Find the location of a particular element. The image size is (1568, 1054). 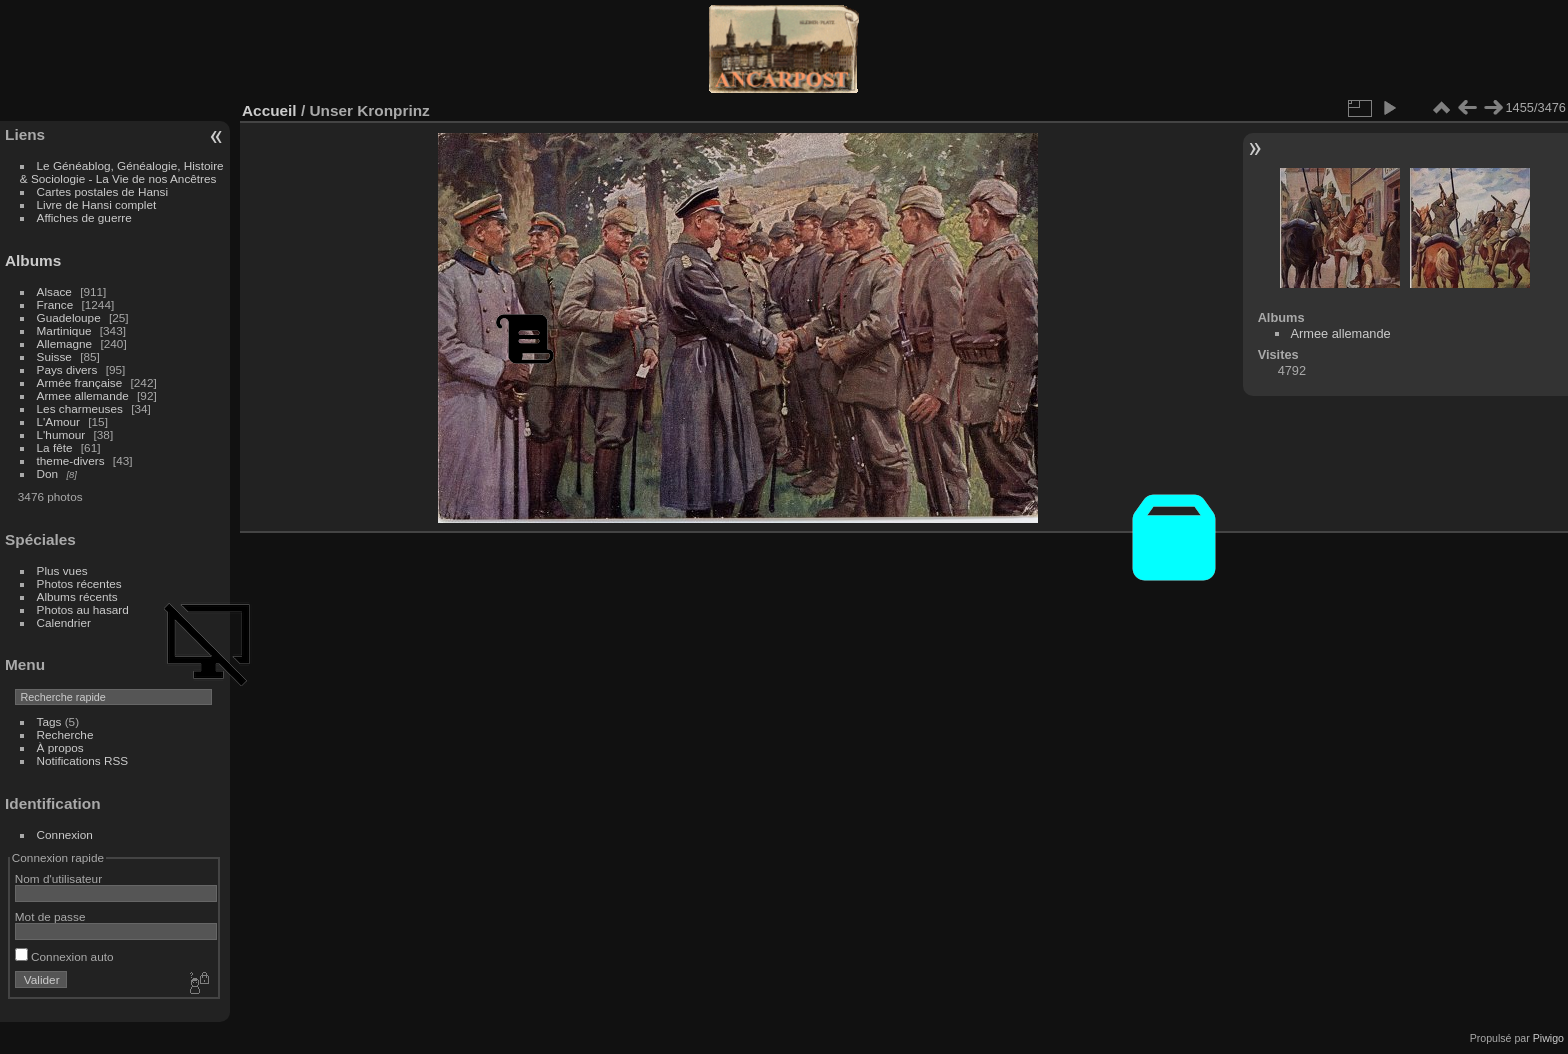

view terms and conditions or legal documents is located at coordinates (527, 339).